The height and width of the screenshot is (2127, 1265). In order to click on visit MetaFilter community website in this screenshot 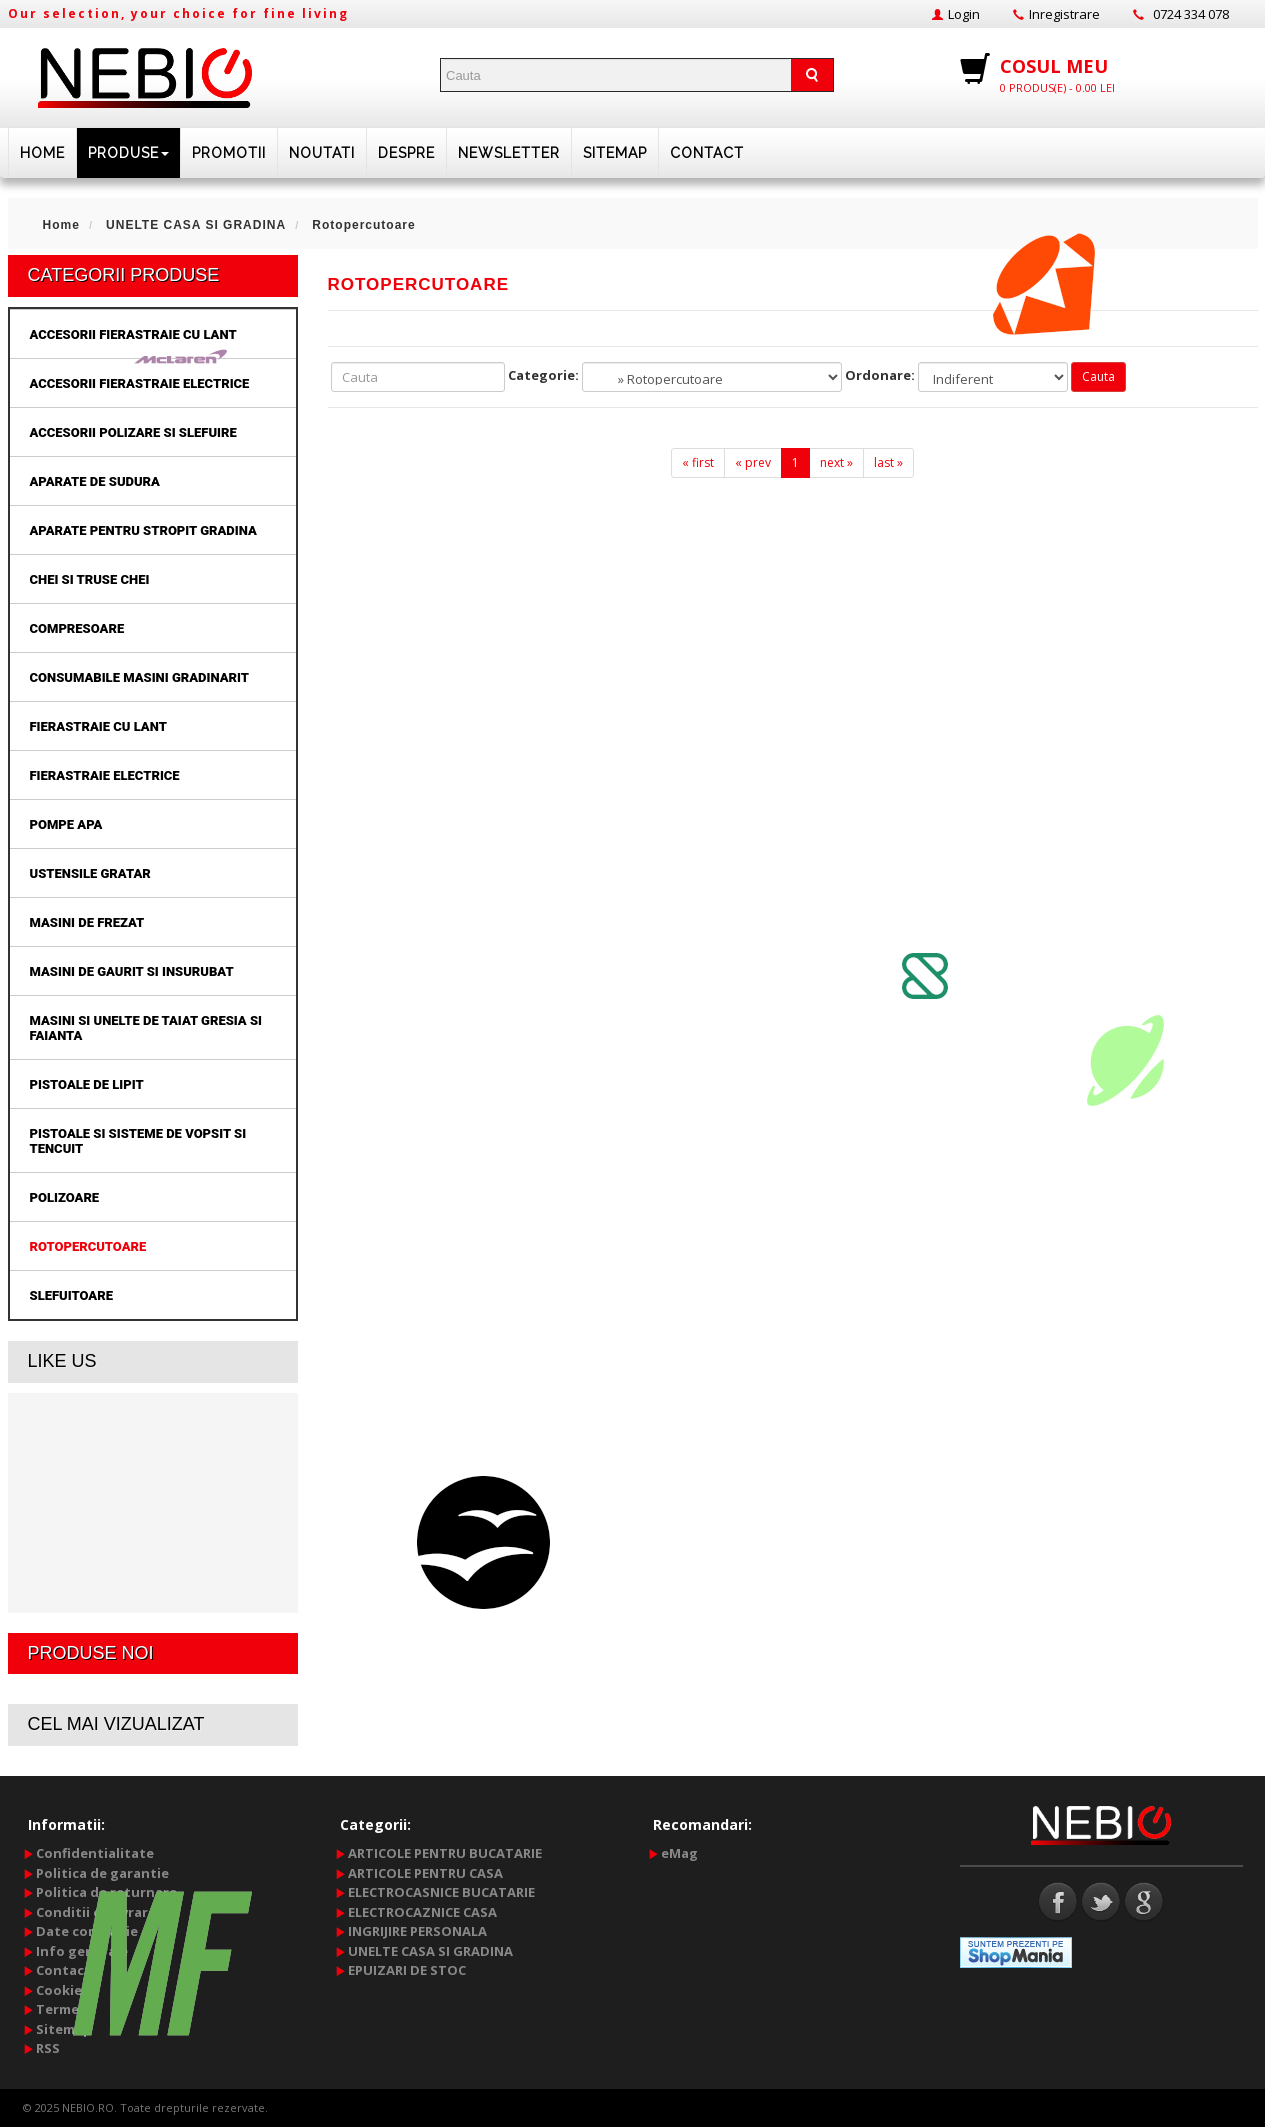, I will do `click(162, 1963)`.